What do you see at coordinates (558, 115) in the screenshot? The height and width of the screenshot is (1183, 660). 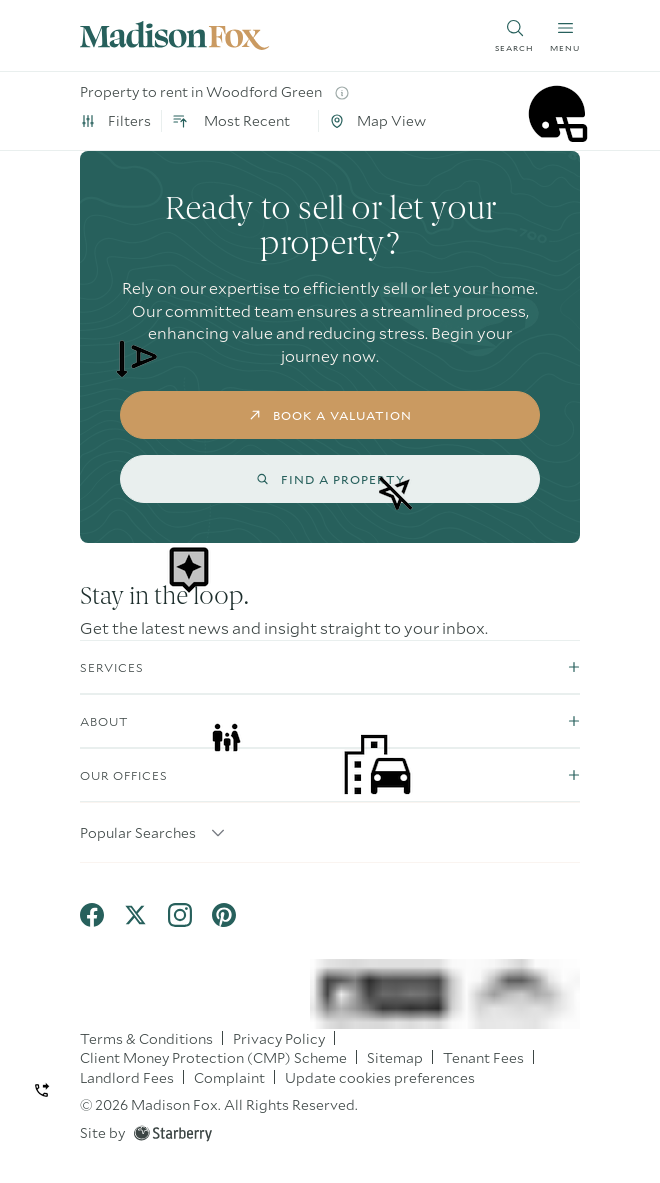 I see `access football or sports content` at bounding box center [558, 115].